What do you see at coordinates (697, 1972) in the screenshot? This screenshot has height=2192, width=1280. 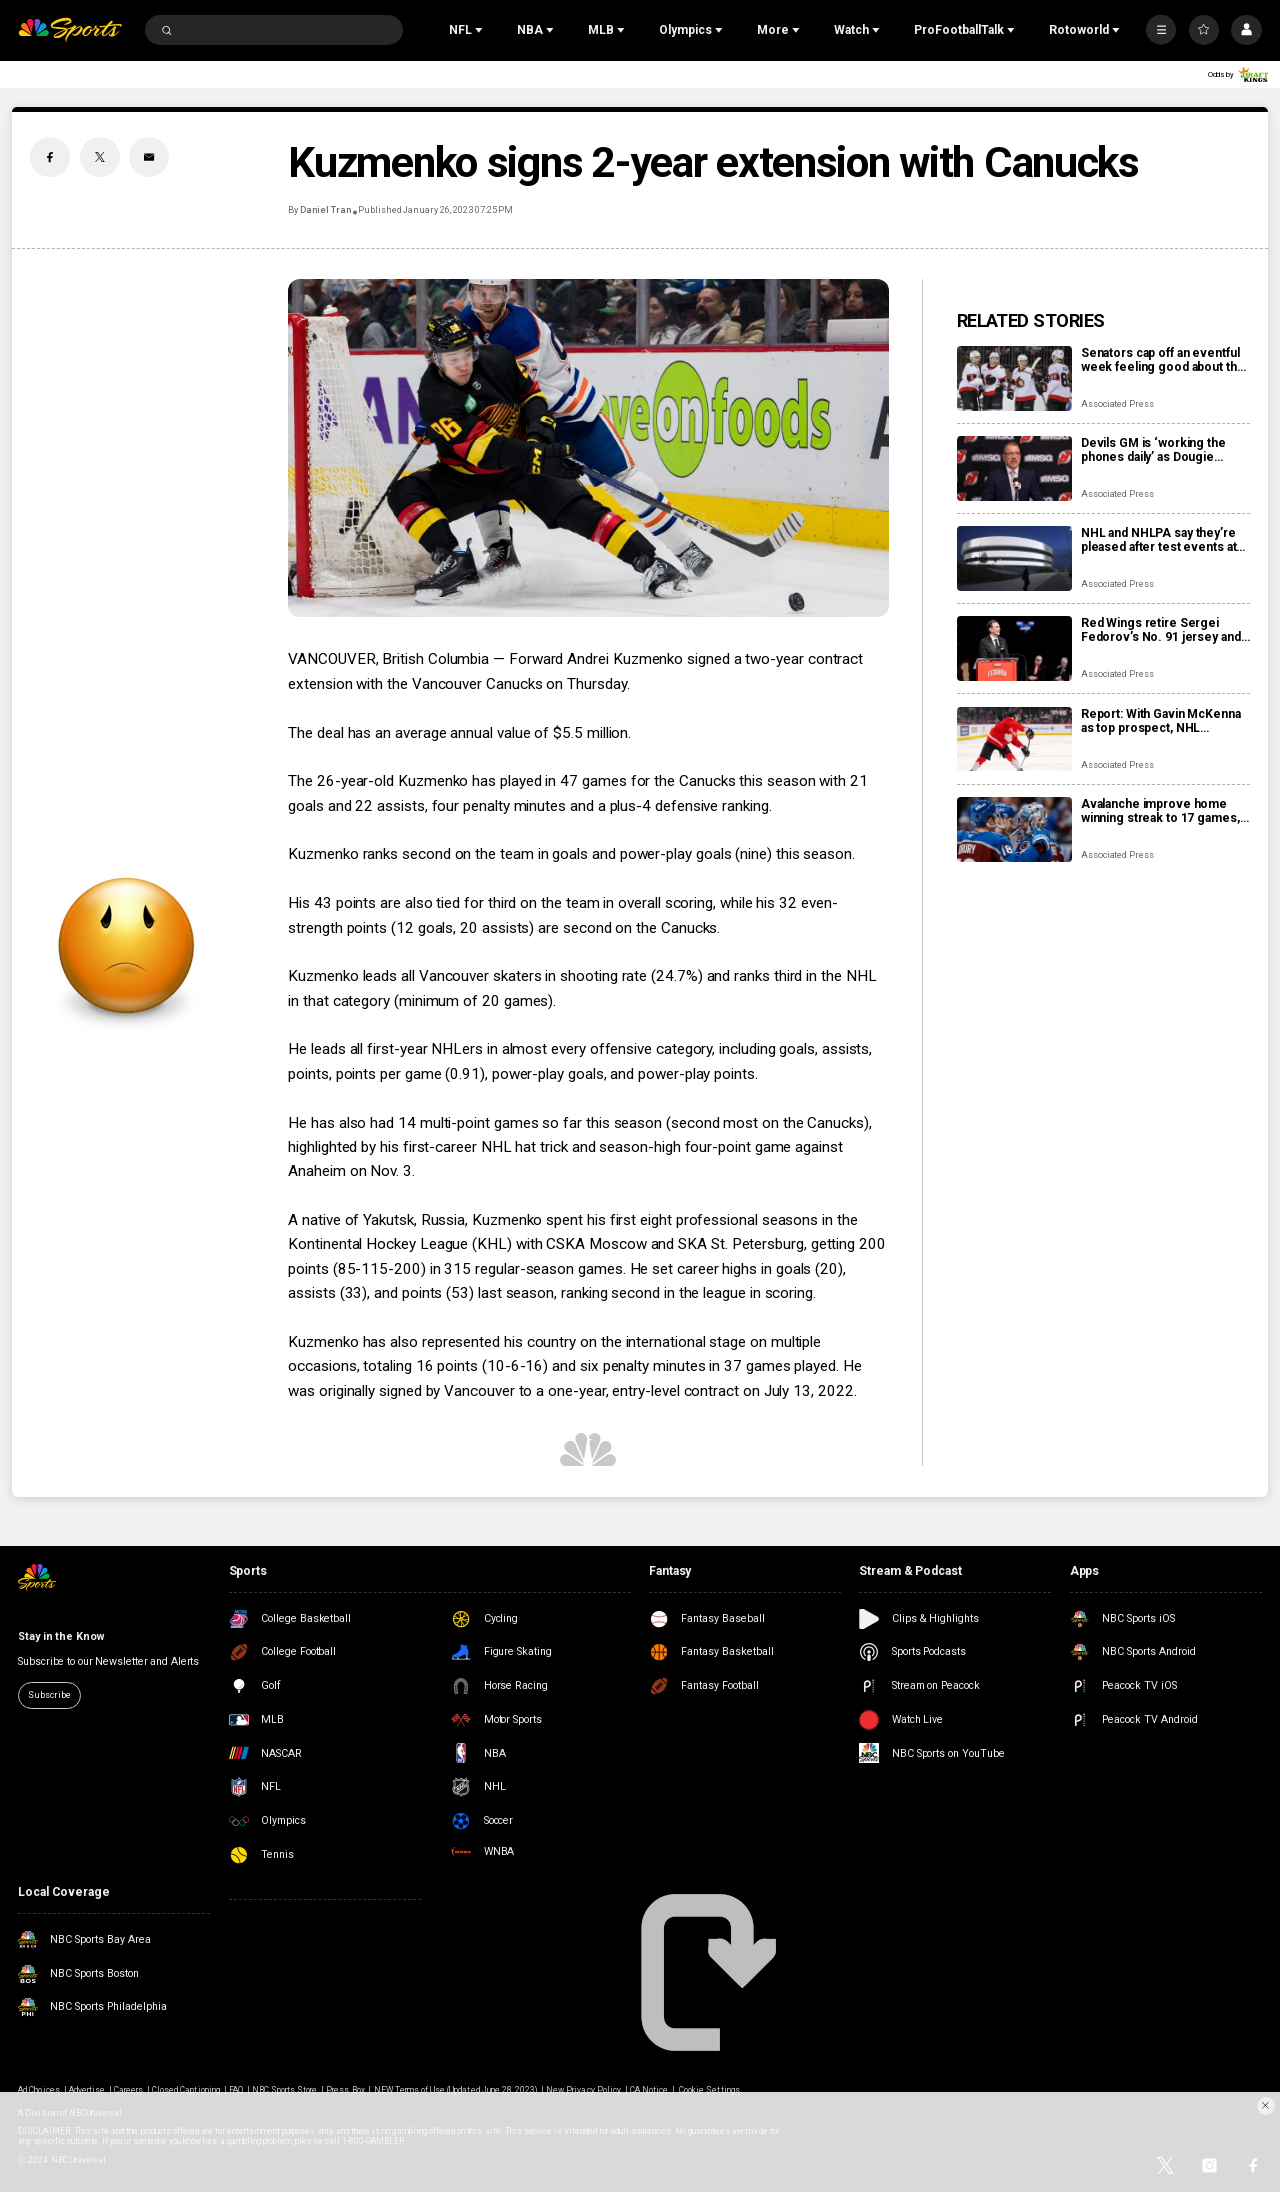 I see `toggle text wrapping in a document or view` at bounding box center [697, 1972].